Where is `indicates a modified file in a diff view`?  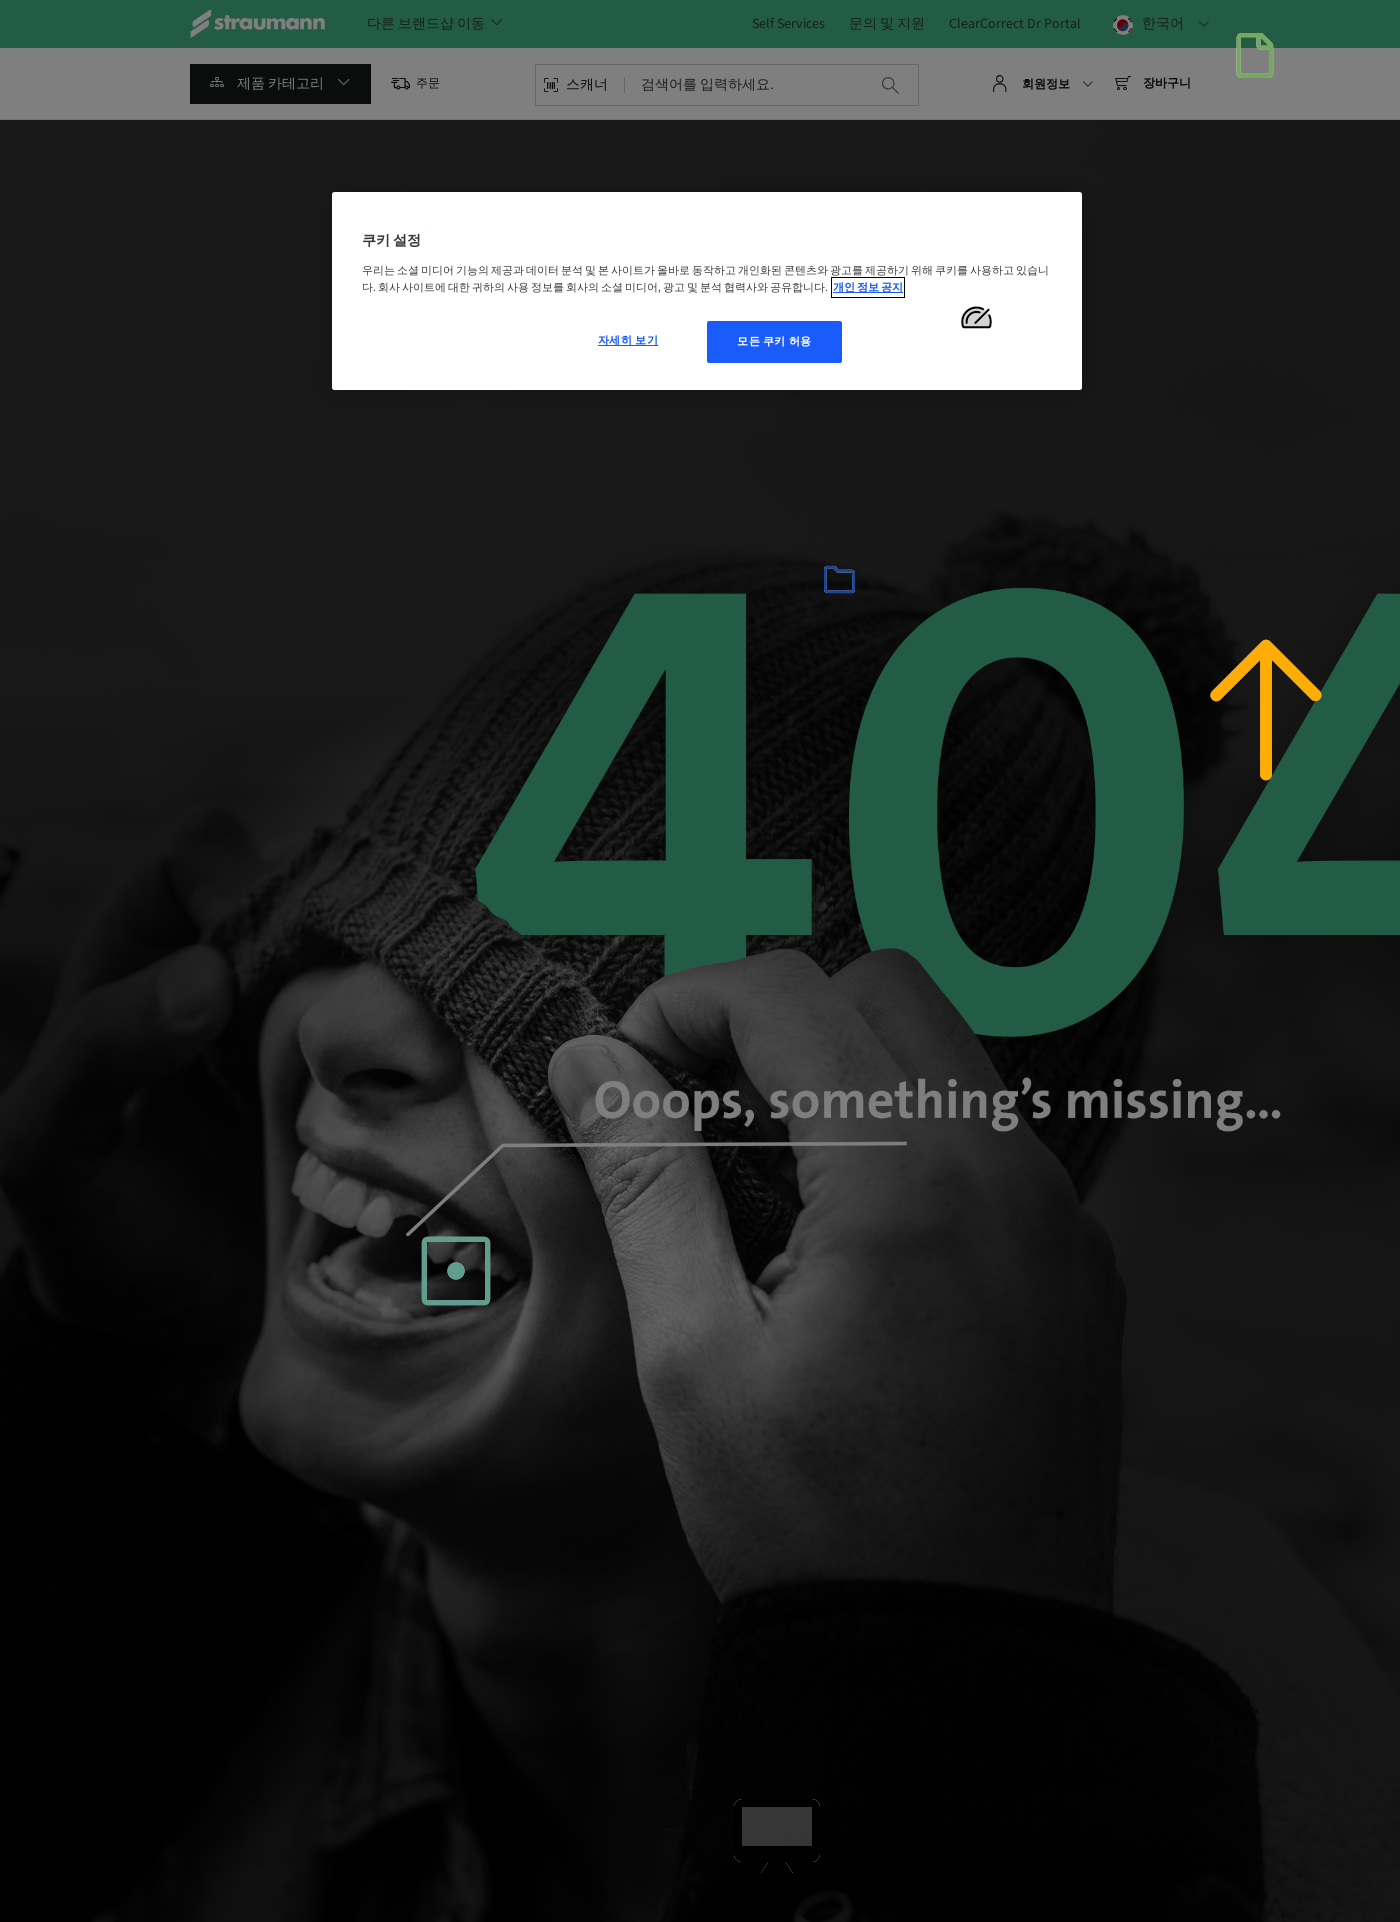 indicates a modified file in a diff view is located at coordinates (456, 1271).